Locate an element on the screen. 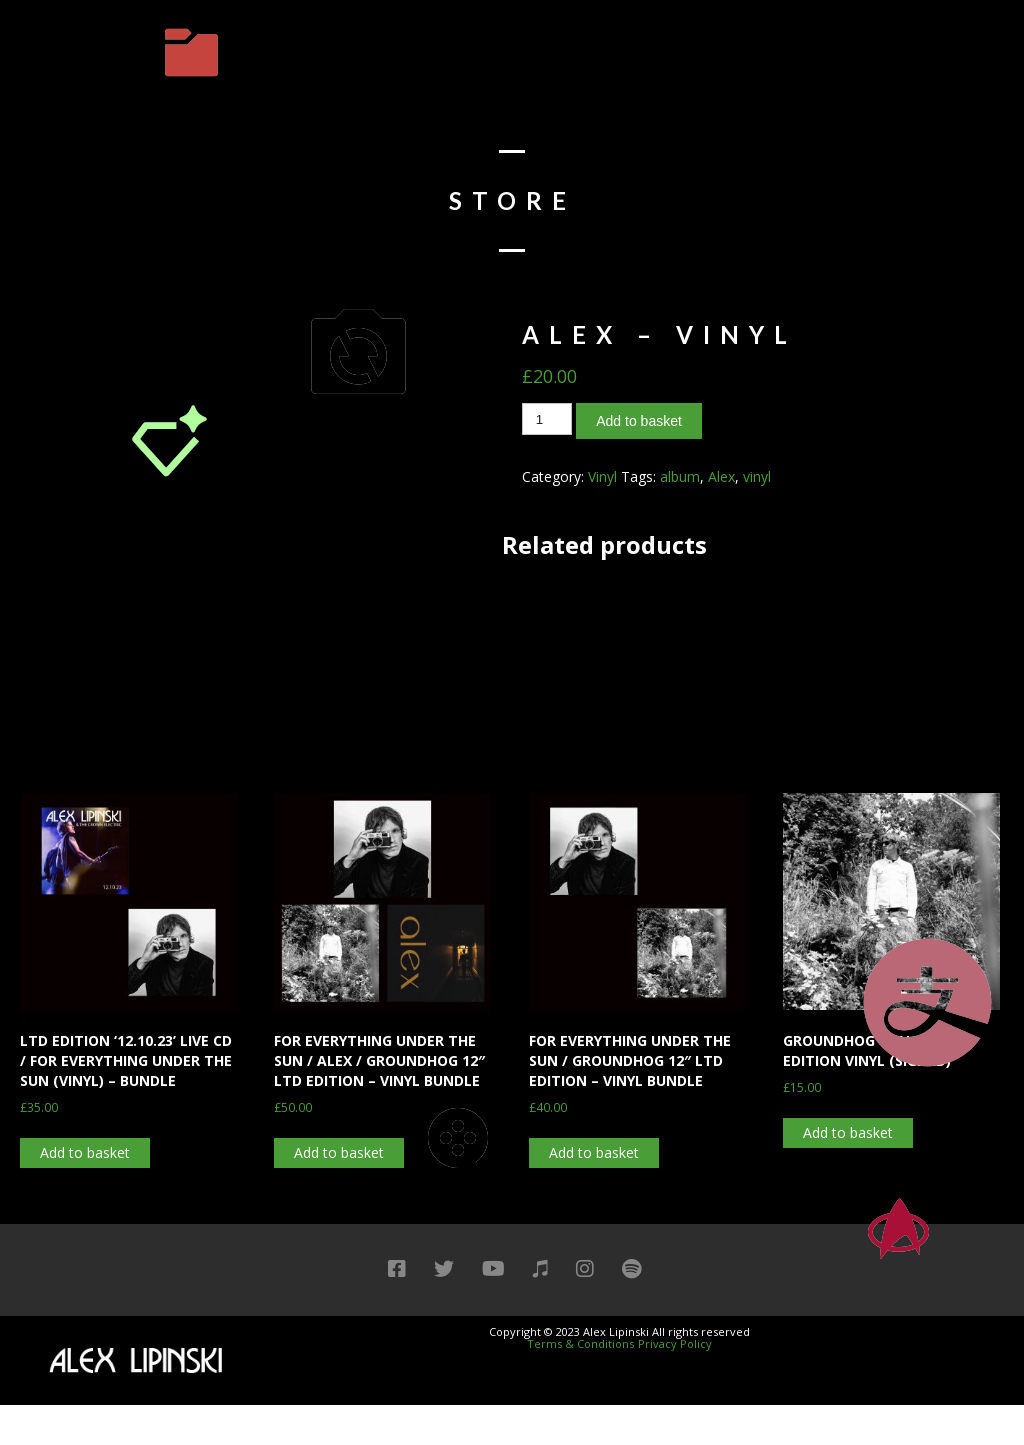 This screenshot has height=1445, width=1024. switch between front and rear camera is located at coordinates (358, 351).